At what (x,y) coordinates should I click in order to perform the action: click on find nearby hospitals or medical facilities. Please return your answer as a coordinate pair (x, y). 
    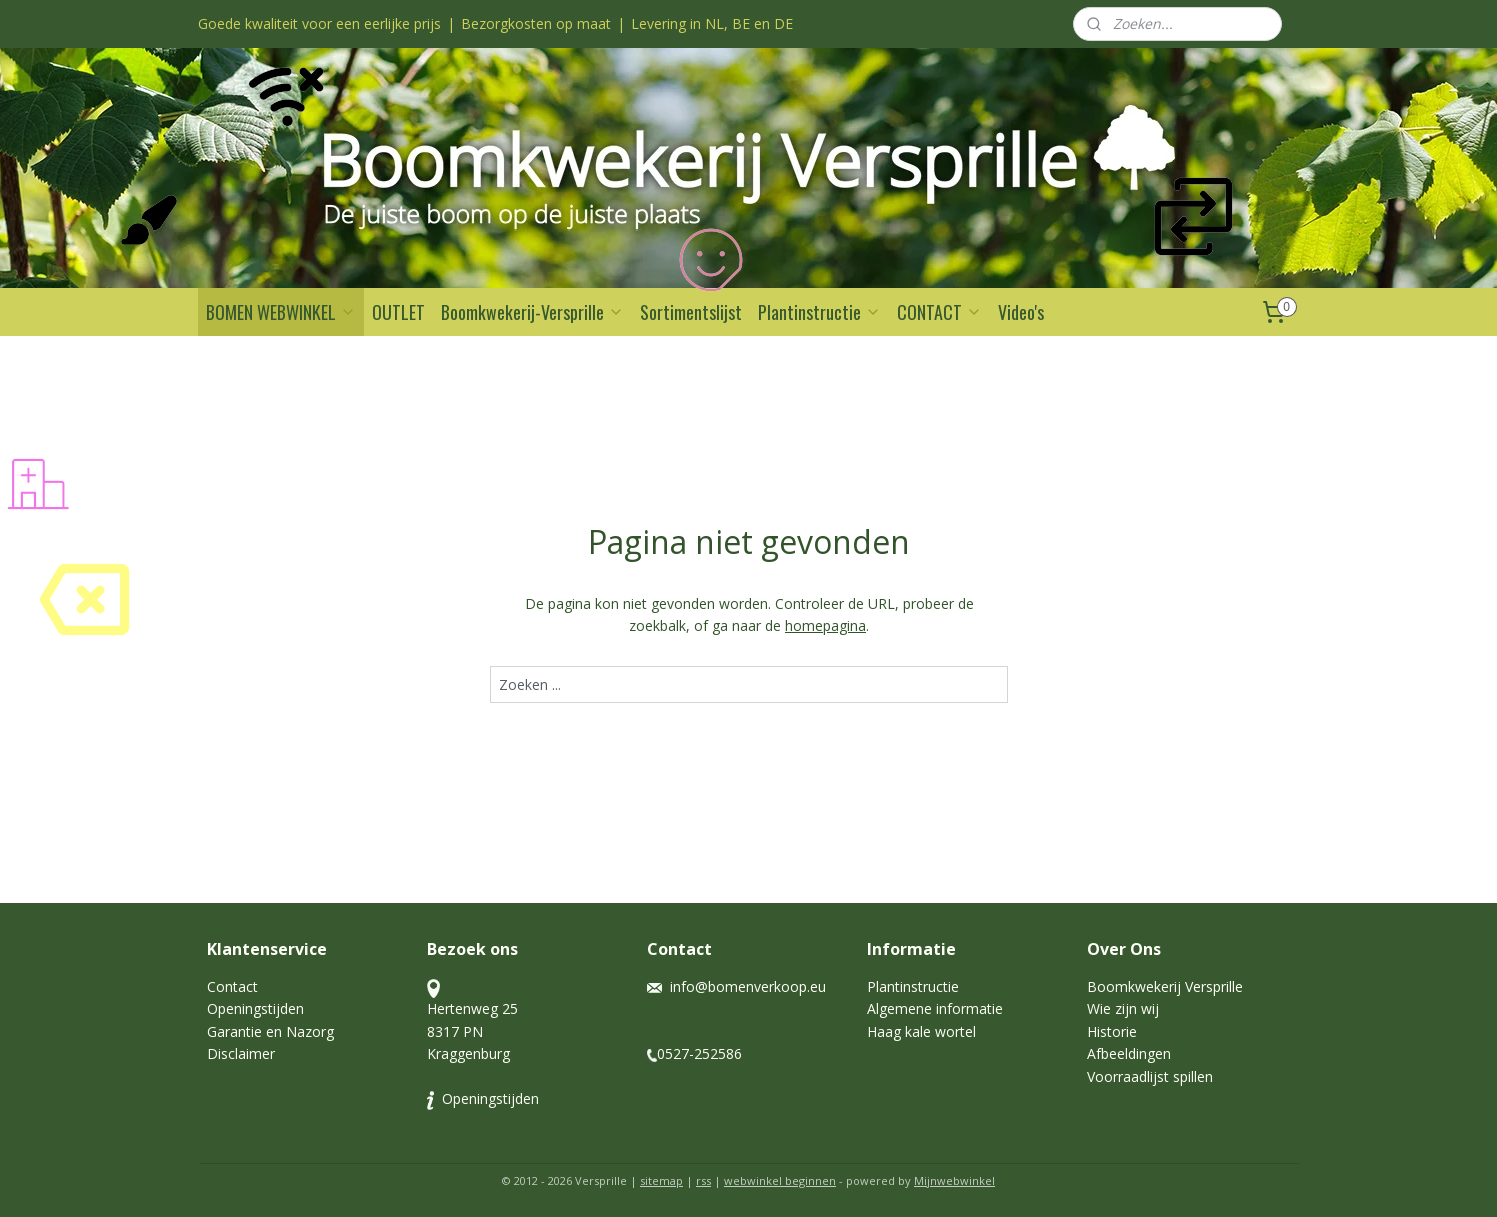
    Looking at the image, I should click on (35, 484).